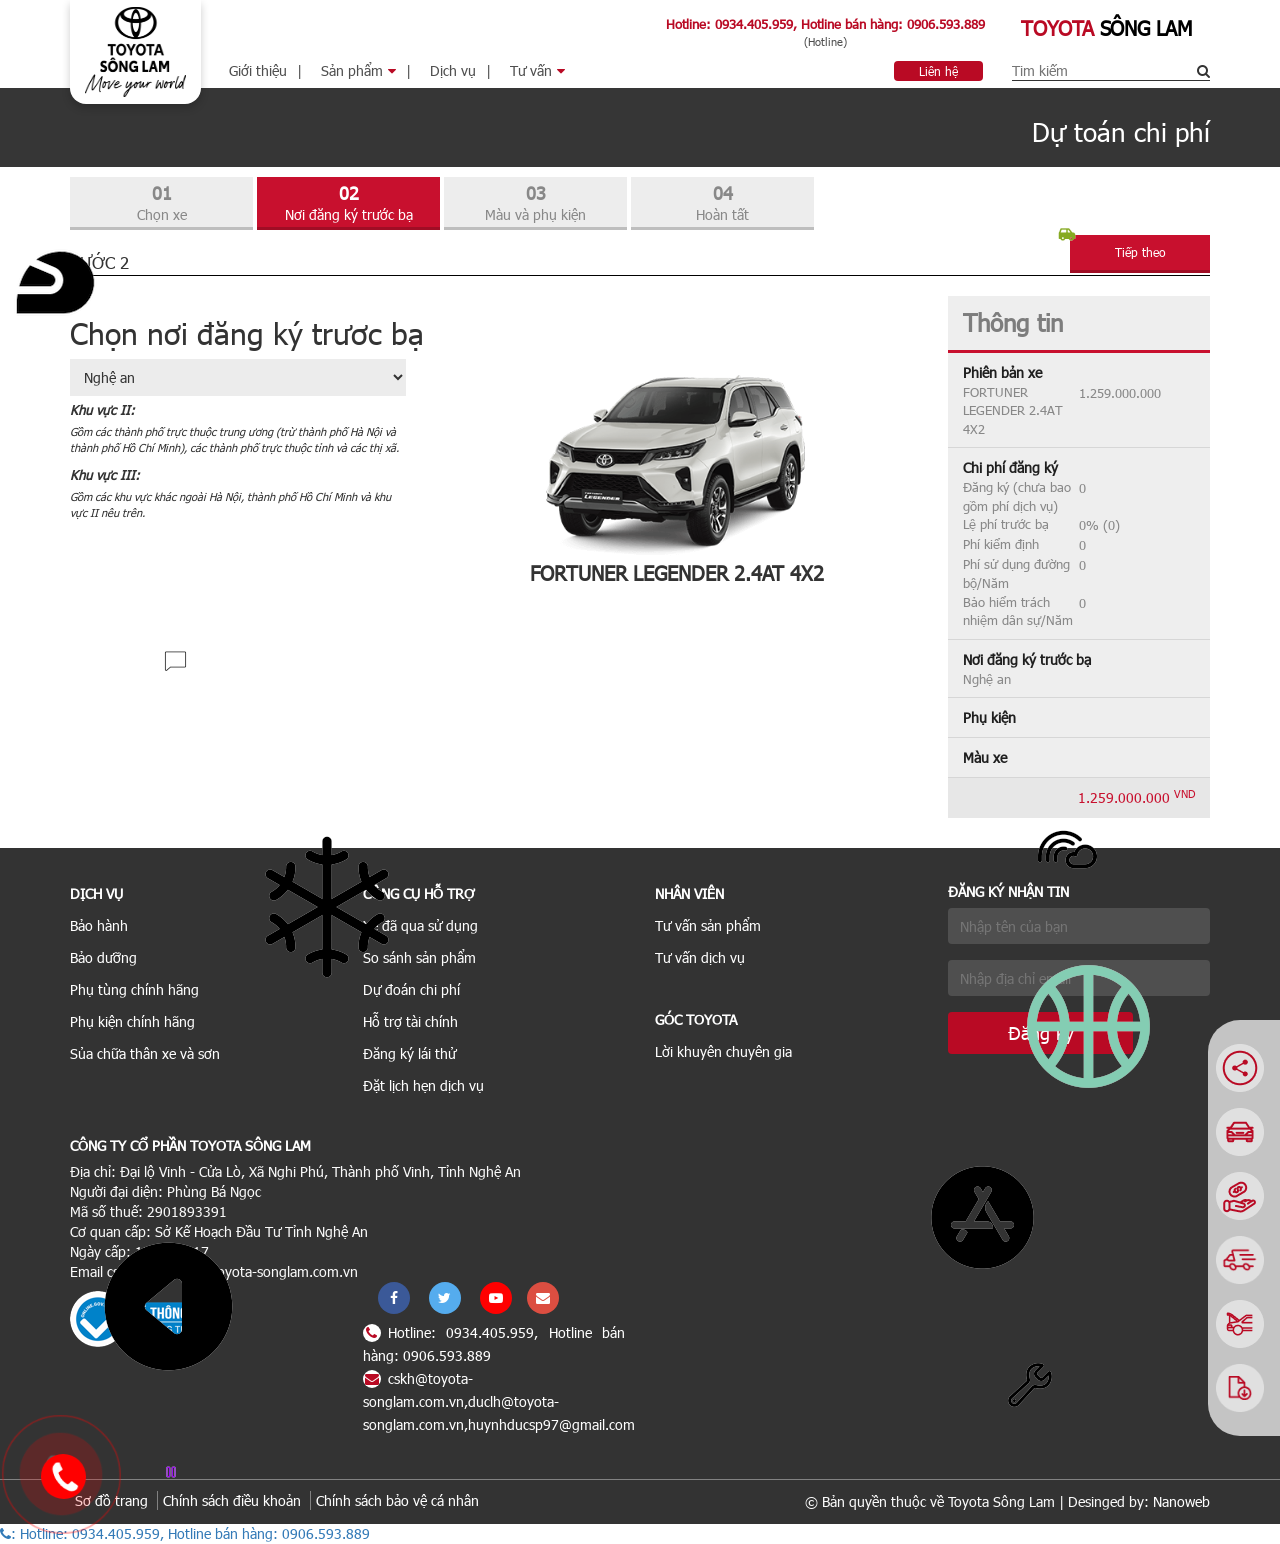 This screenshot has width=1280, height=1544. I want to click on access settings or configuration options, so click(1030, 1385).